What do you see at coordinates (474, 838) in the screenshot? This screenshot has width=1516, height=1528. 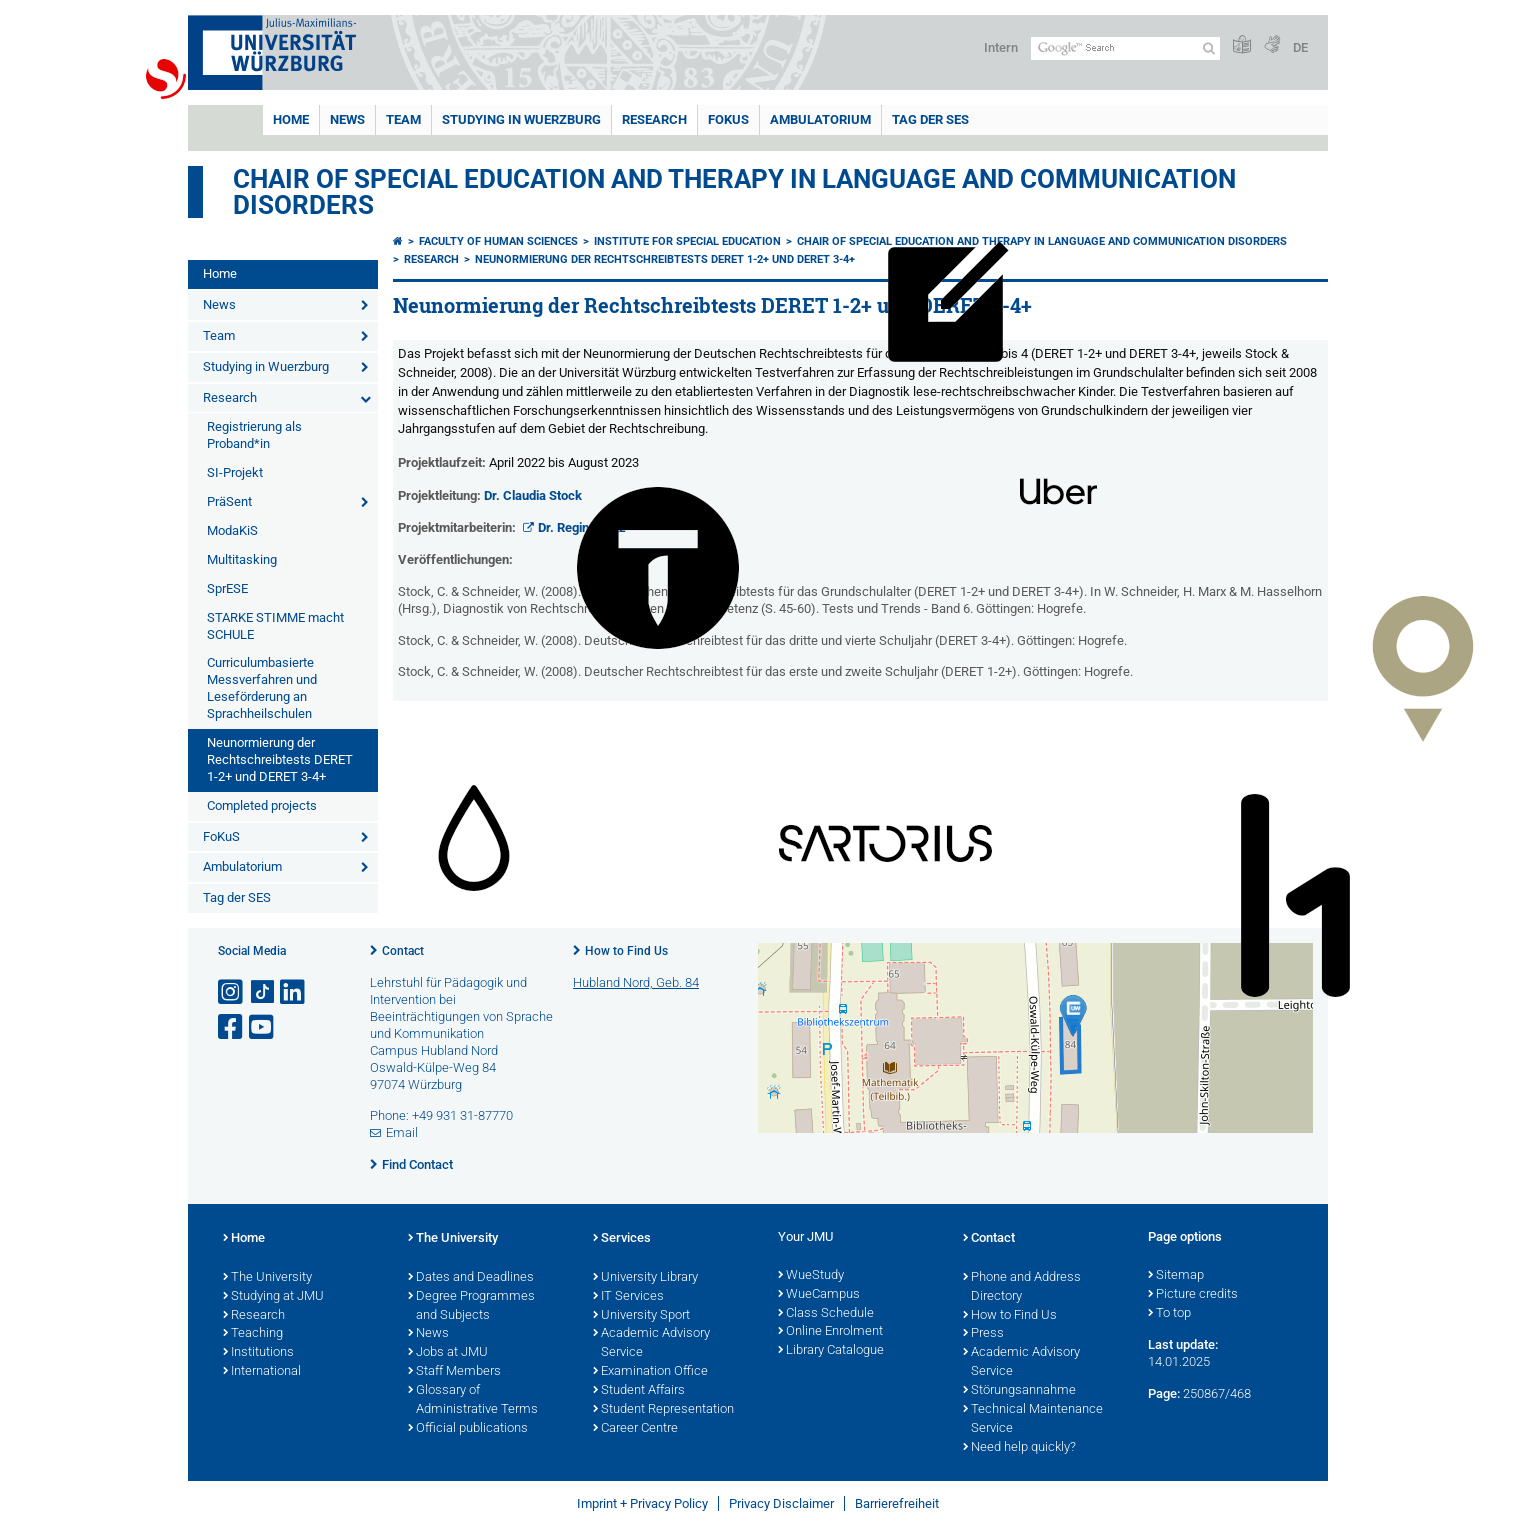 I see `moo print and design services logo` at bounding box center [474, 838].